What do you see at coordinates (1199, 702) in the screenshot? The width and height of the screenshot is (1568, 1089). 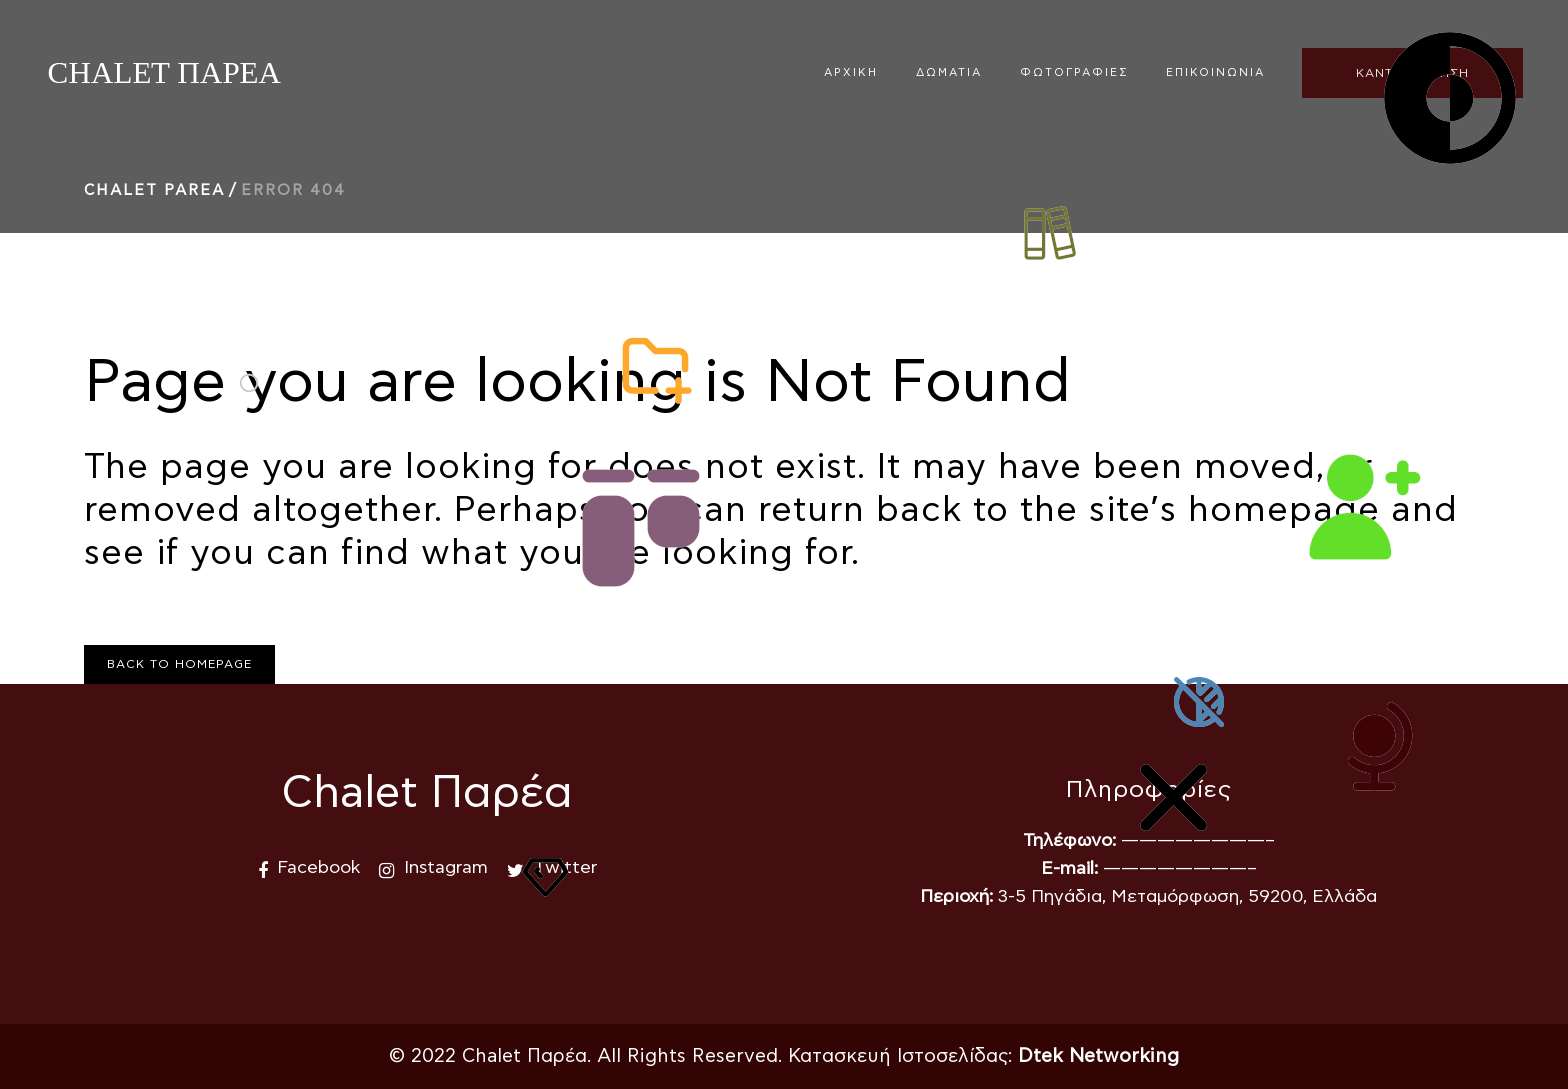 I see `disable screen brightness adjustment` at bounding box center [1199, 702].